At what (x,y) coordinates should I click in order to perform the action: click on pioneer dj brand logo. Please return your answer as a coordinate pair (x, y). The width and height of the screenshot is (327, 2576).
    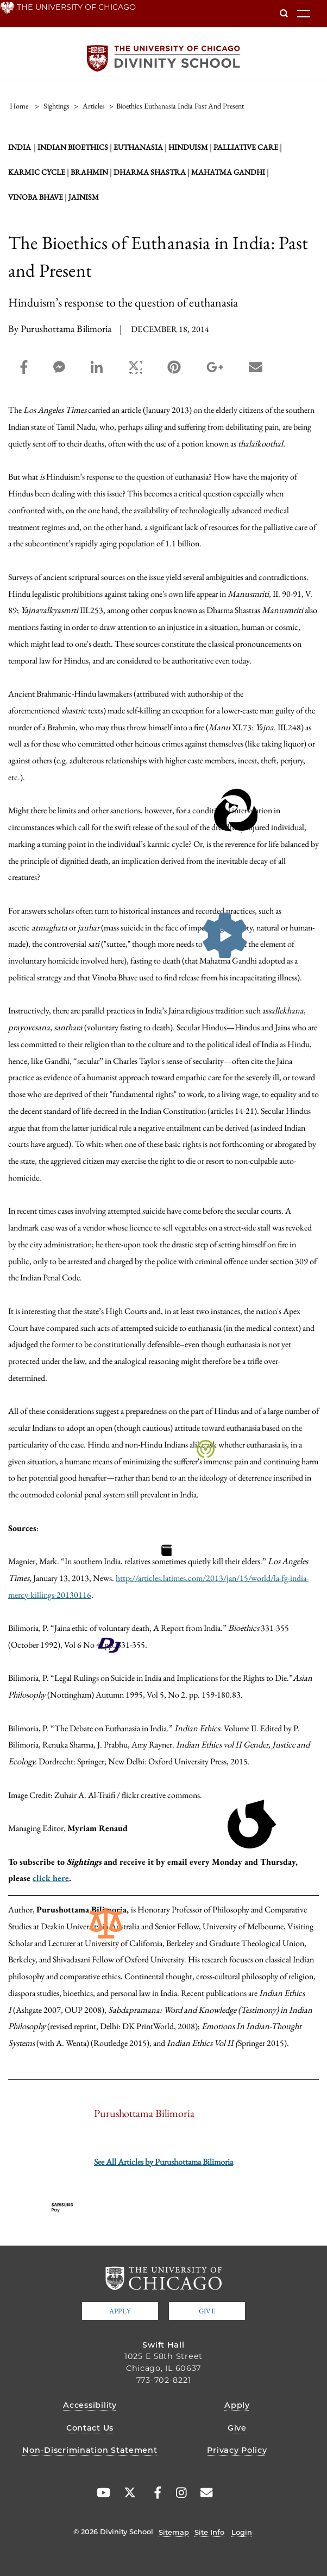
    Looking at the image, I should click on (109, 1645).